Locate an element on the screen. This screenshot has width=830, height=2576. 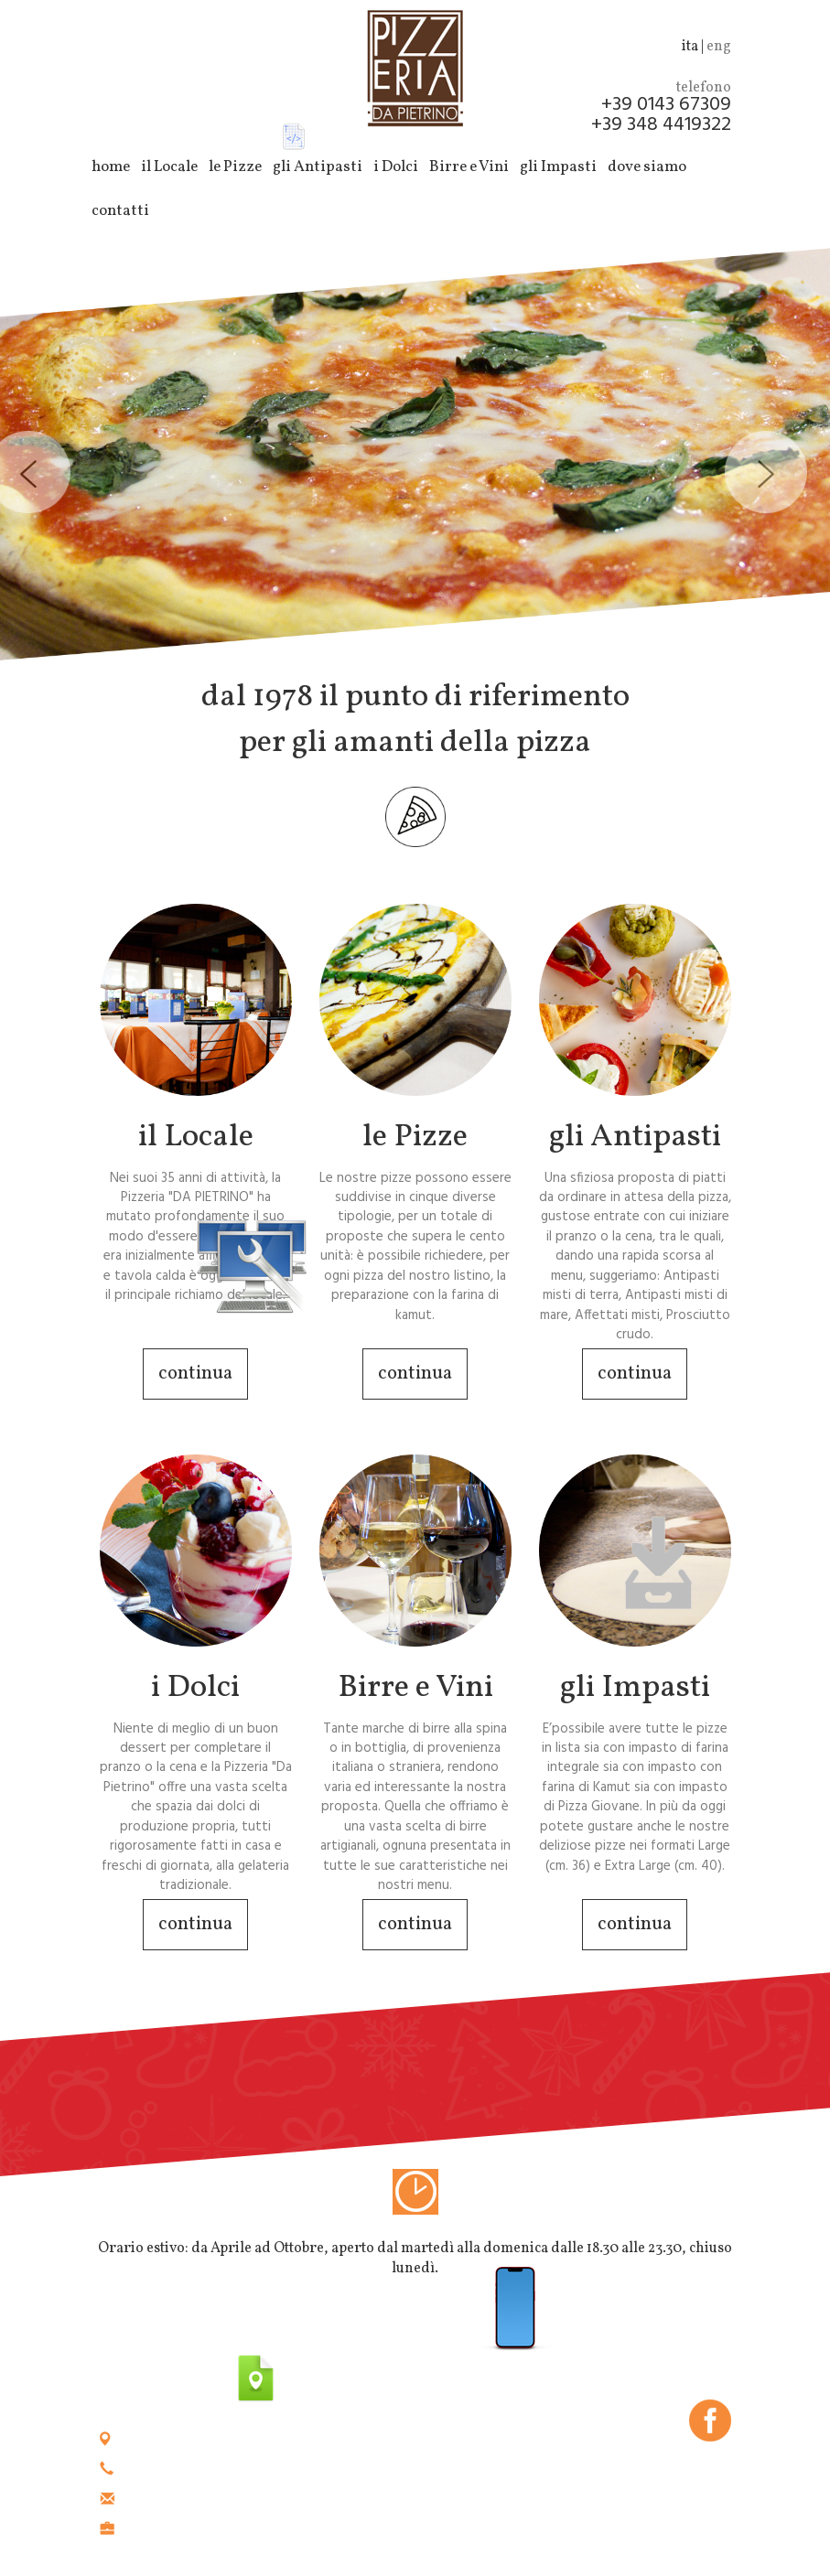
save the current document is located at coordinates (658, 1562).